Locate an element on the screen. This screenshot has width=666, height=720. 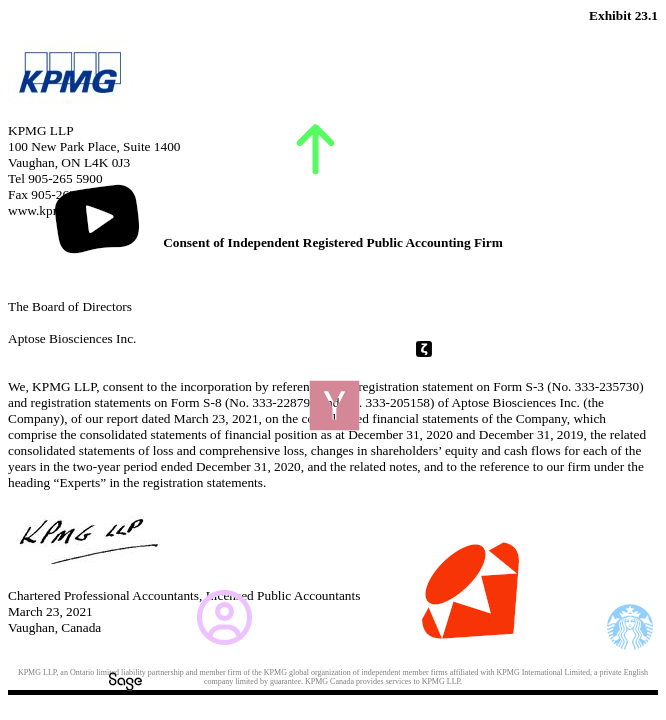
ruby programming language logo is located at coordinates (470, 590).